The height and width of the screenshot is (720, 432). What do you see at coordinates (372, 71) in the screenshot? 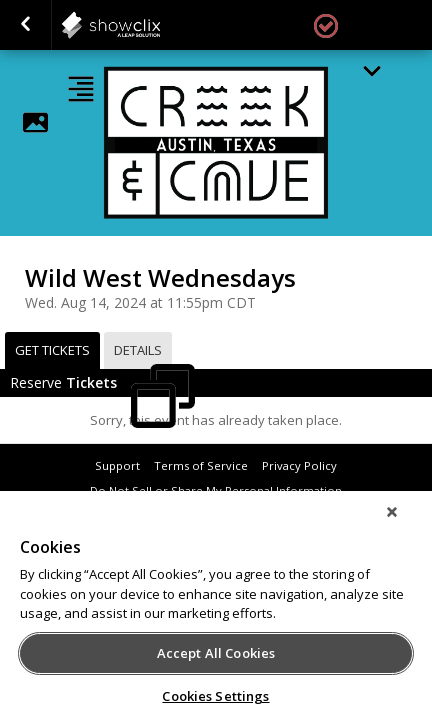
I see `expand a dropdown menu` at bounding box center [372, 71].